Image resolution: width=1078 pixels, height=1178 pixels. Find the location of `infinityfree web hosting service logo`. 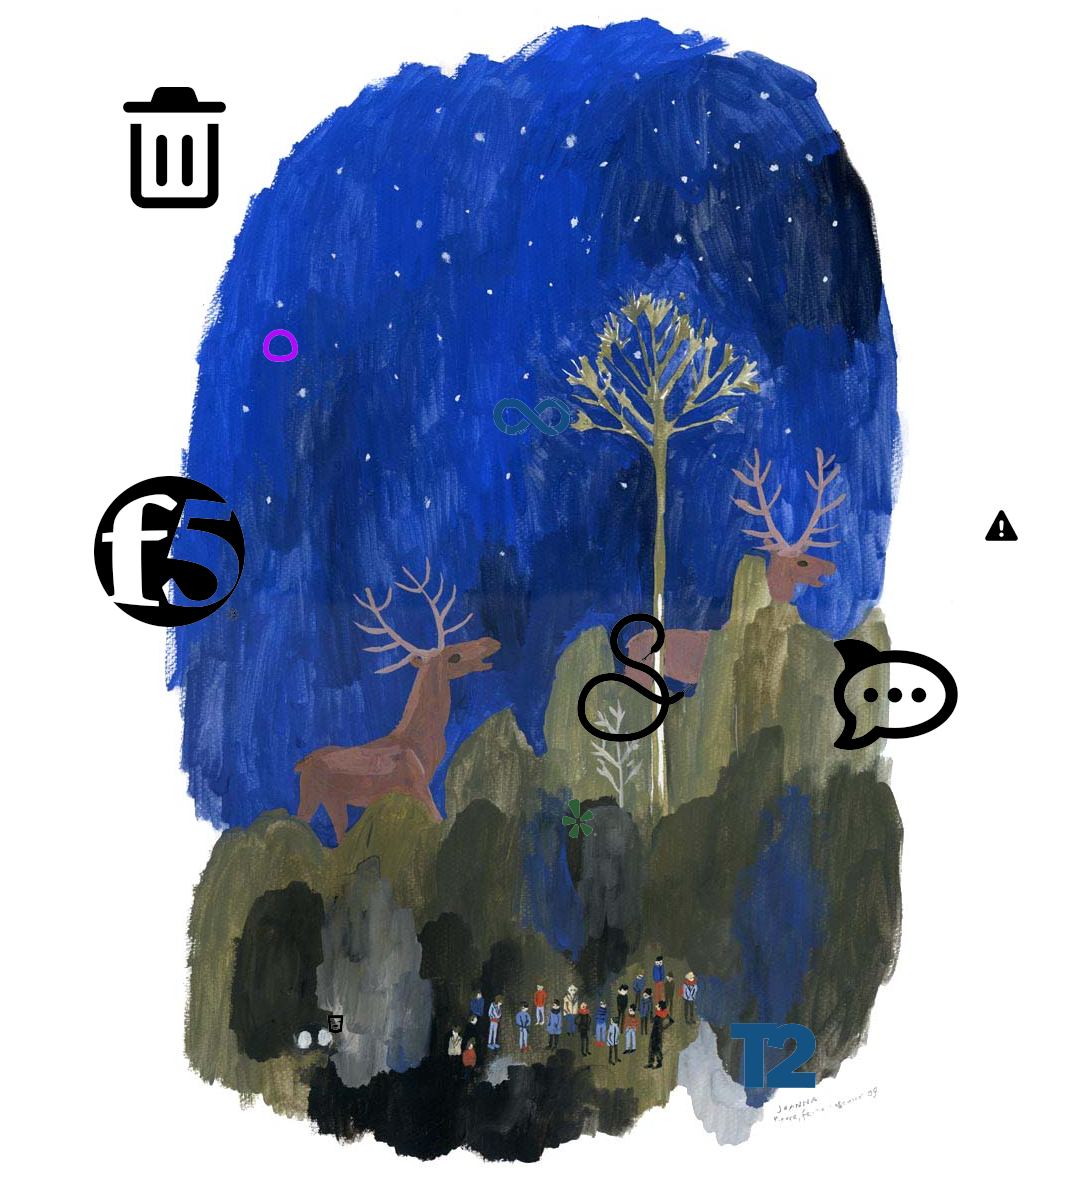

infinityfree web hosting service logo is located at coordinates (534, 416).